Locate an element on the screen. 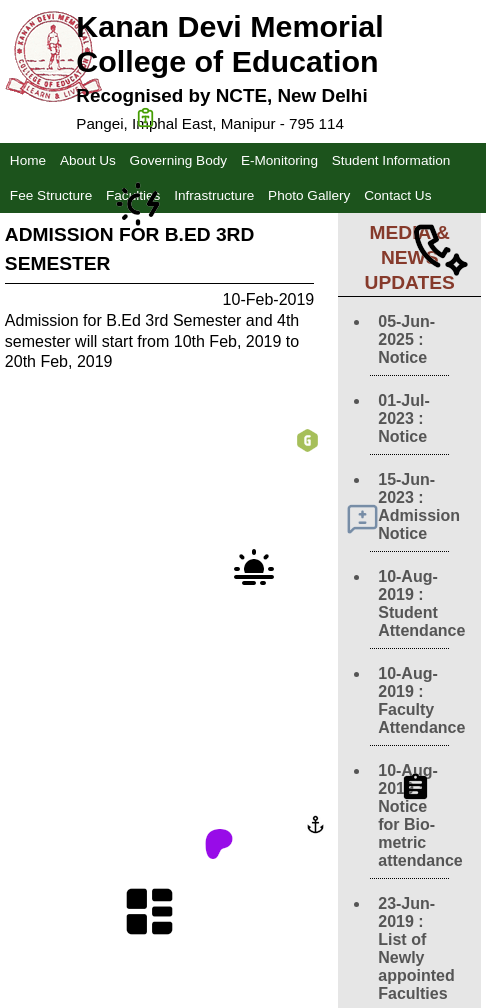 Image resolution: width=486 pixels, height=1008 pixels. access text formatting options for clipboard content is located at coordinates (145, 117).